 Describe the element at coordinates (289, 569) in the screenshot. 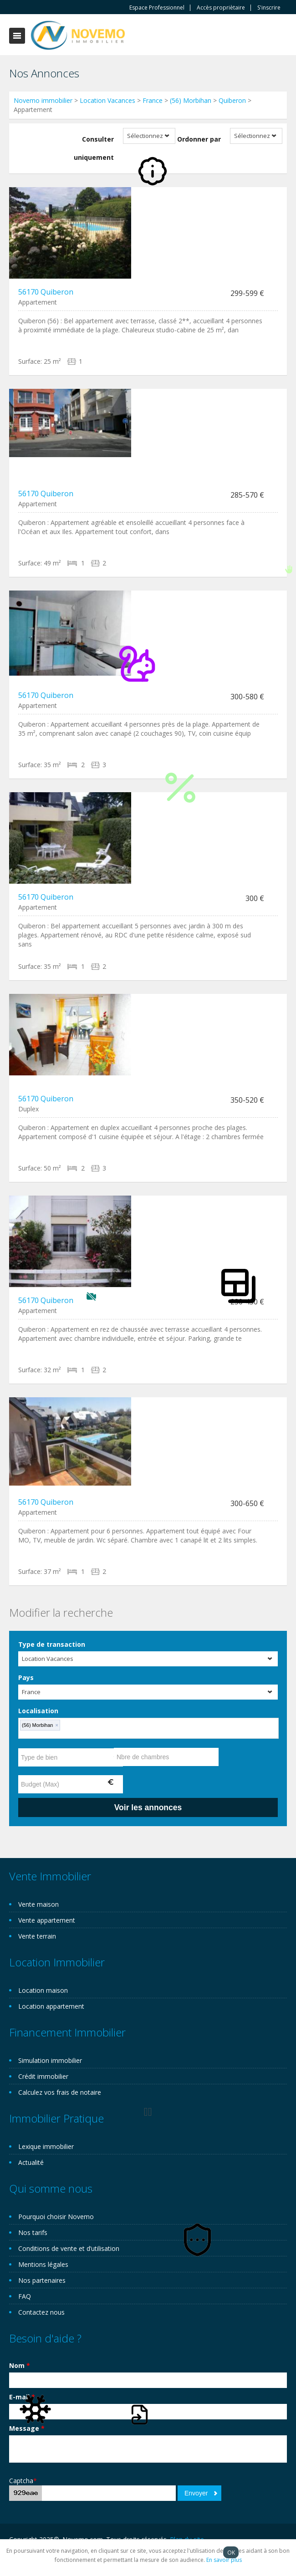

I see `stop or pause an action` at that location.